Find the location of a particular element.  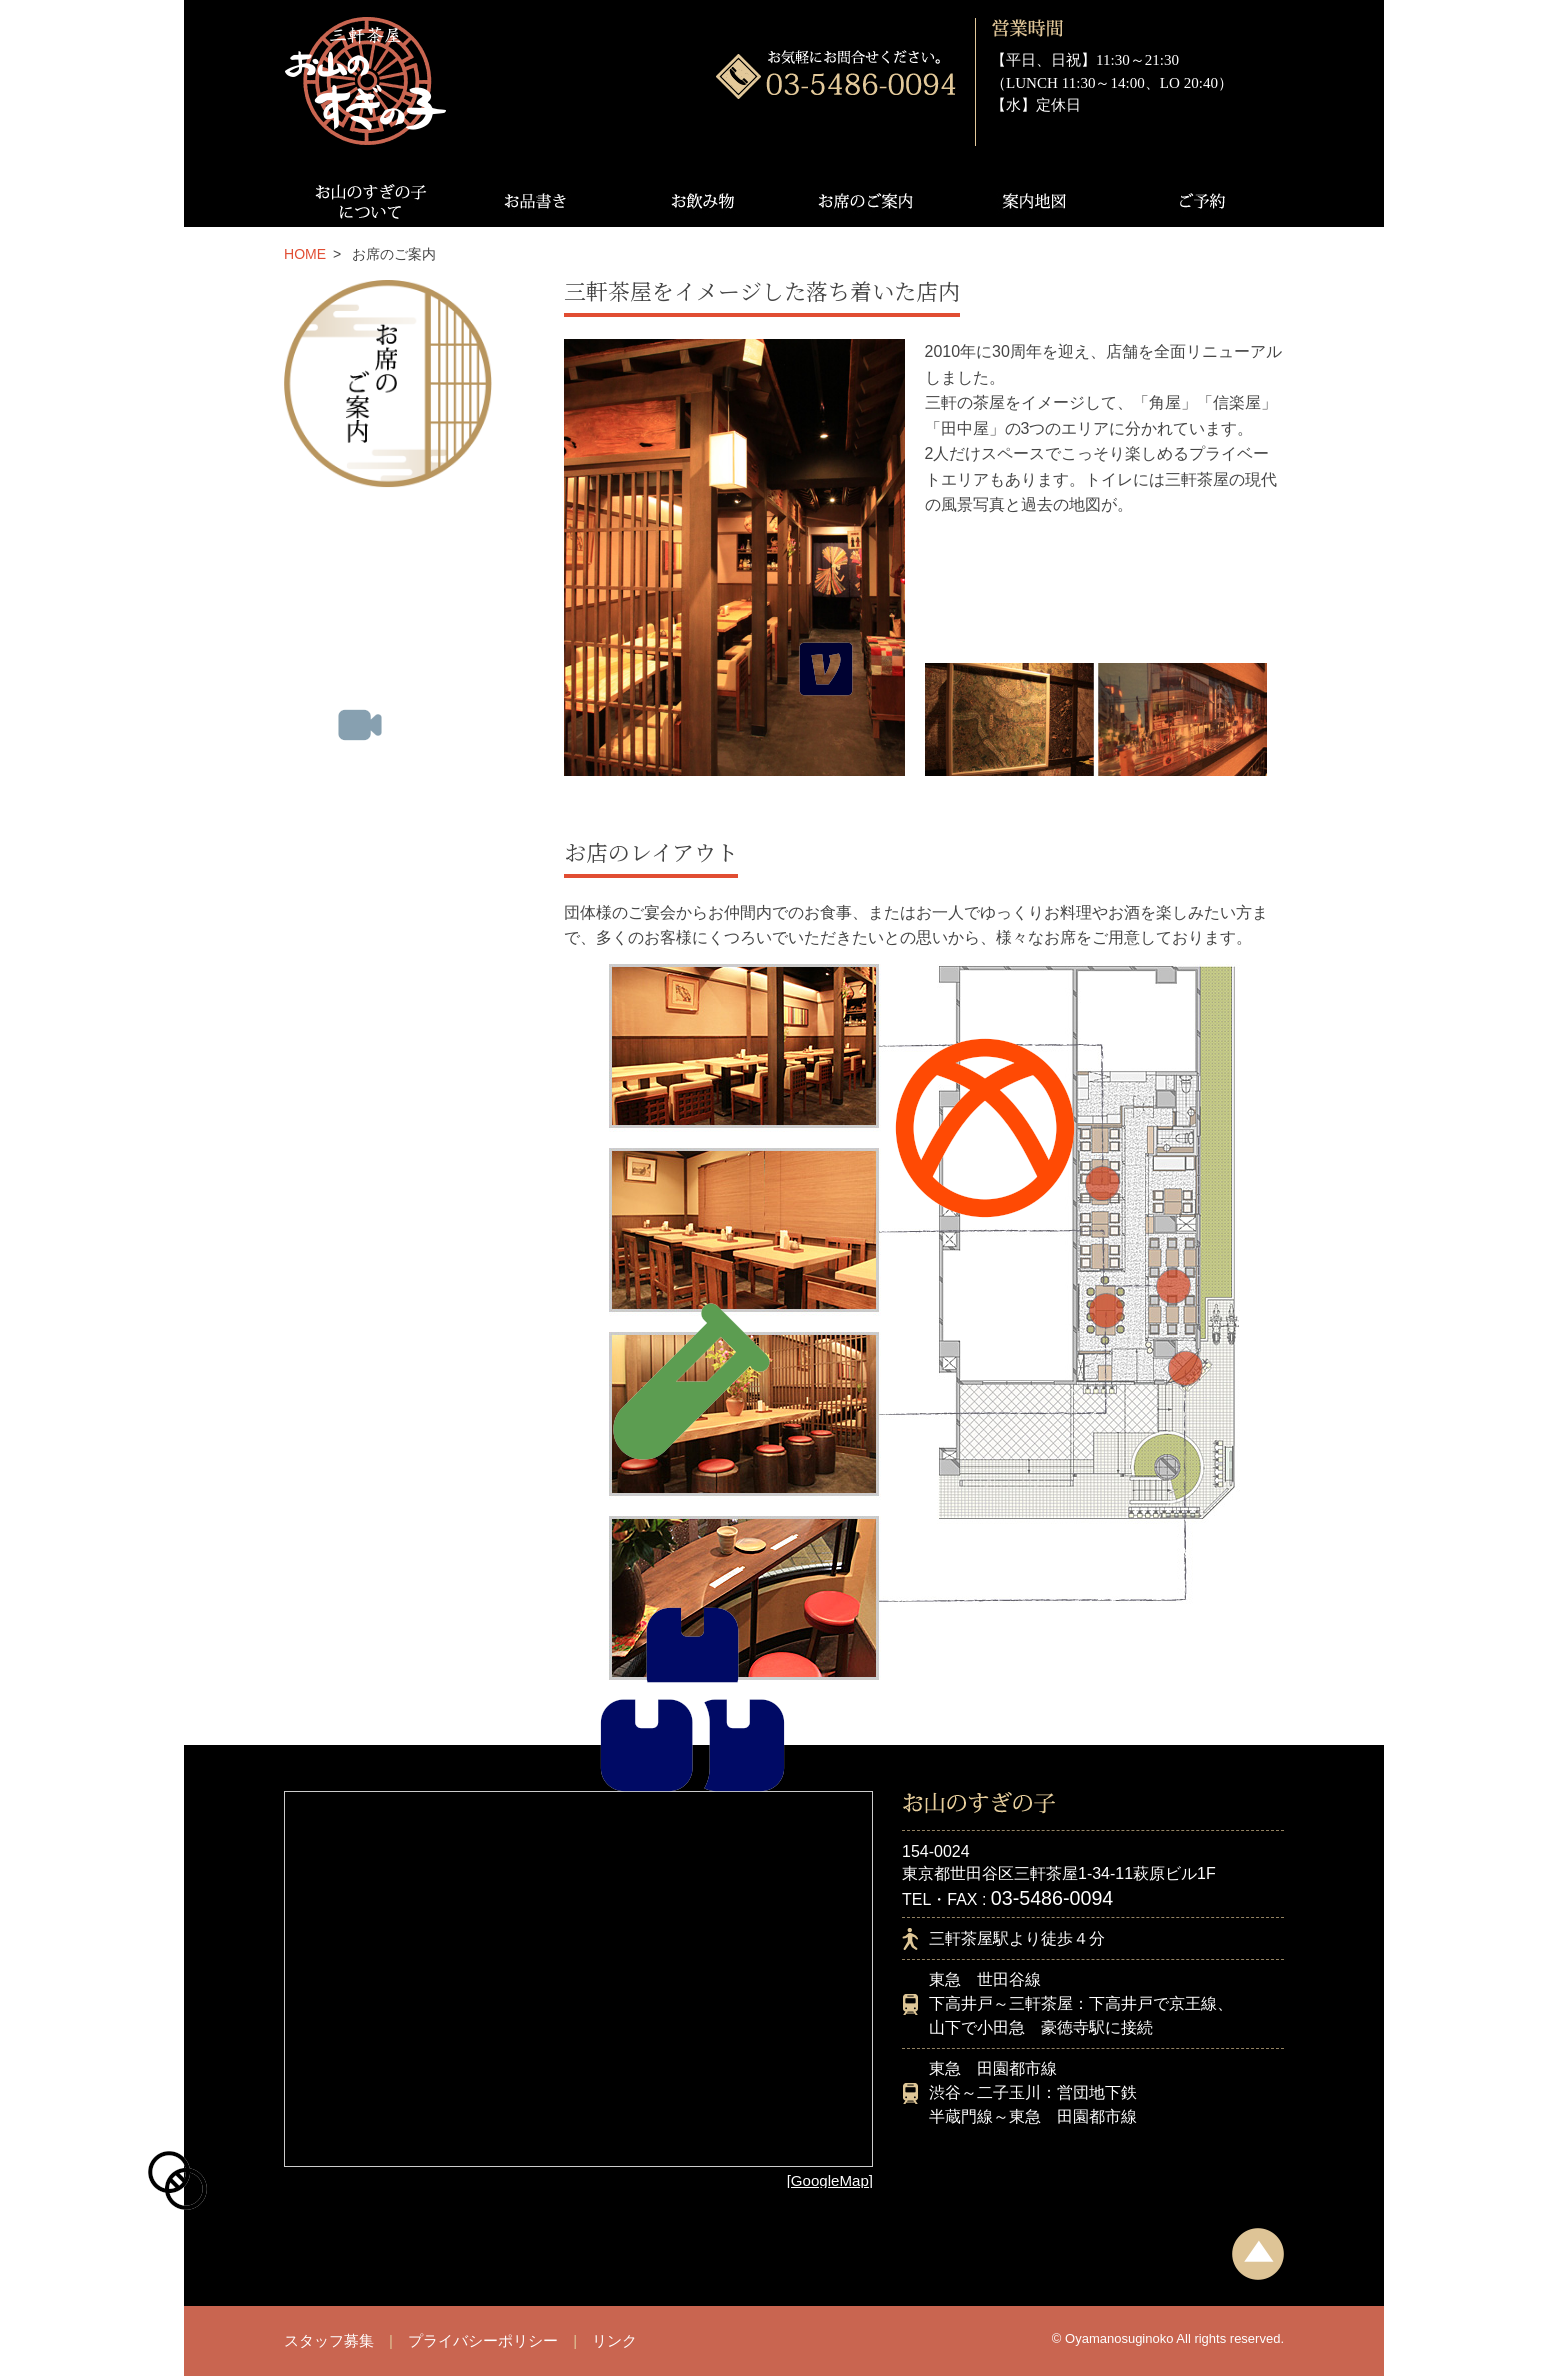

view inventory or stock items is located at coordinates (692, 1699).